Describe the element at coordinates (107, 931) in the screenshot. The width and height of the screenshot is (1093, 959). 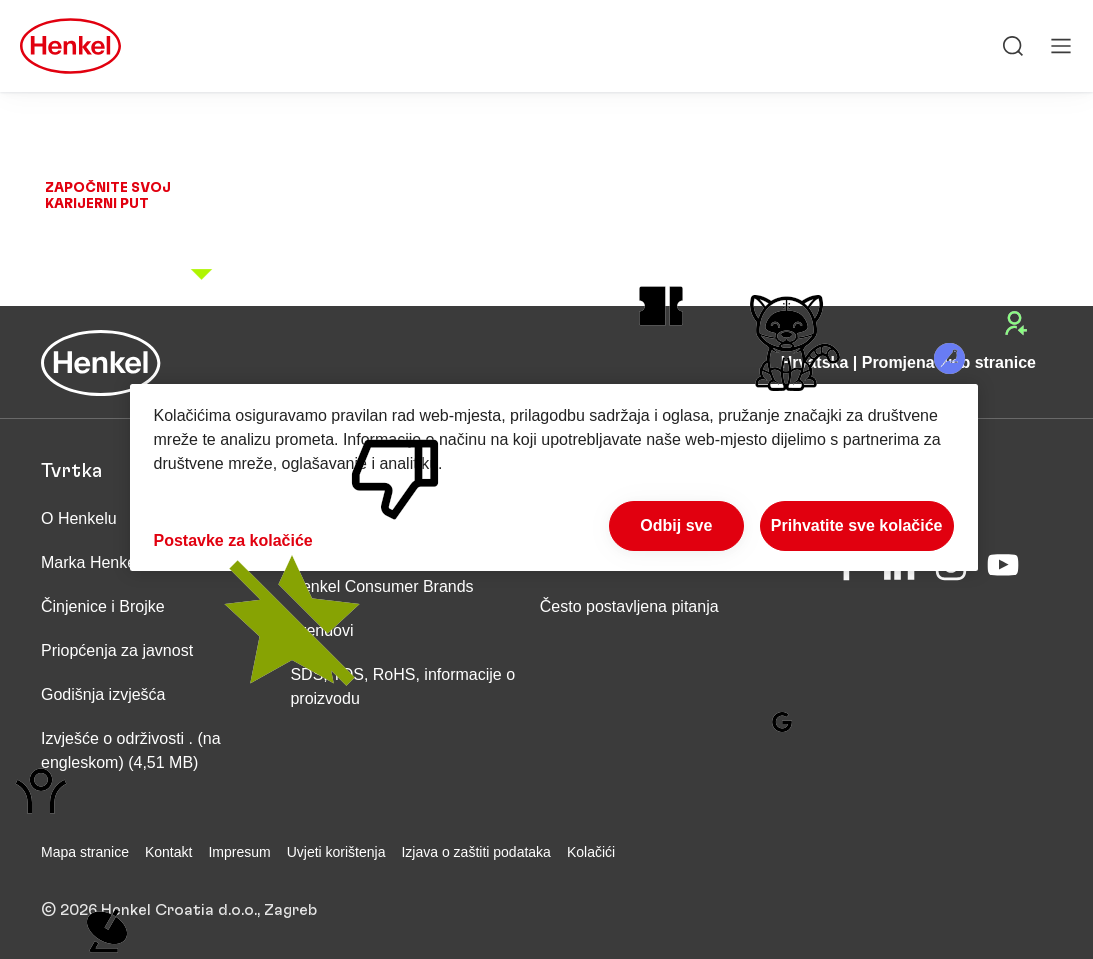
I see `access radar or scanning features` at that location.